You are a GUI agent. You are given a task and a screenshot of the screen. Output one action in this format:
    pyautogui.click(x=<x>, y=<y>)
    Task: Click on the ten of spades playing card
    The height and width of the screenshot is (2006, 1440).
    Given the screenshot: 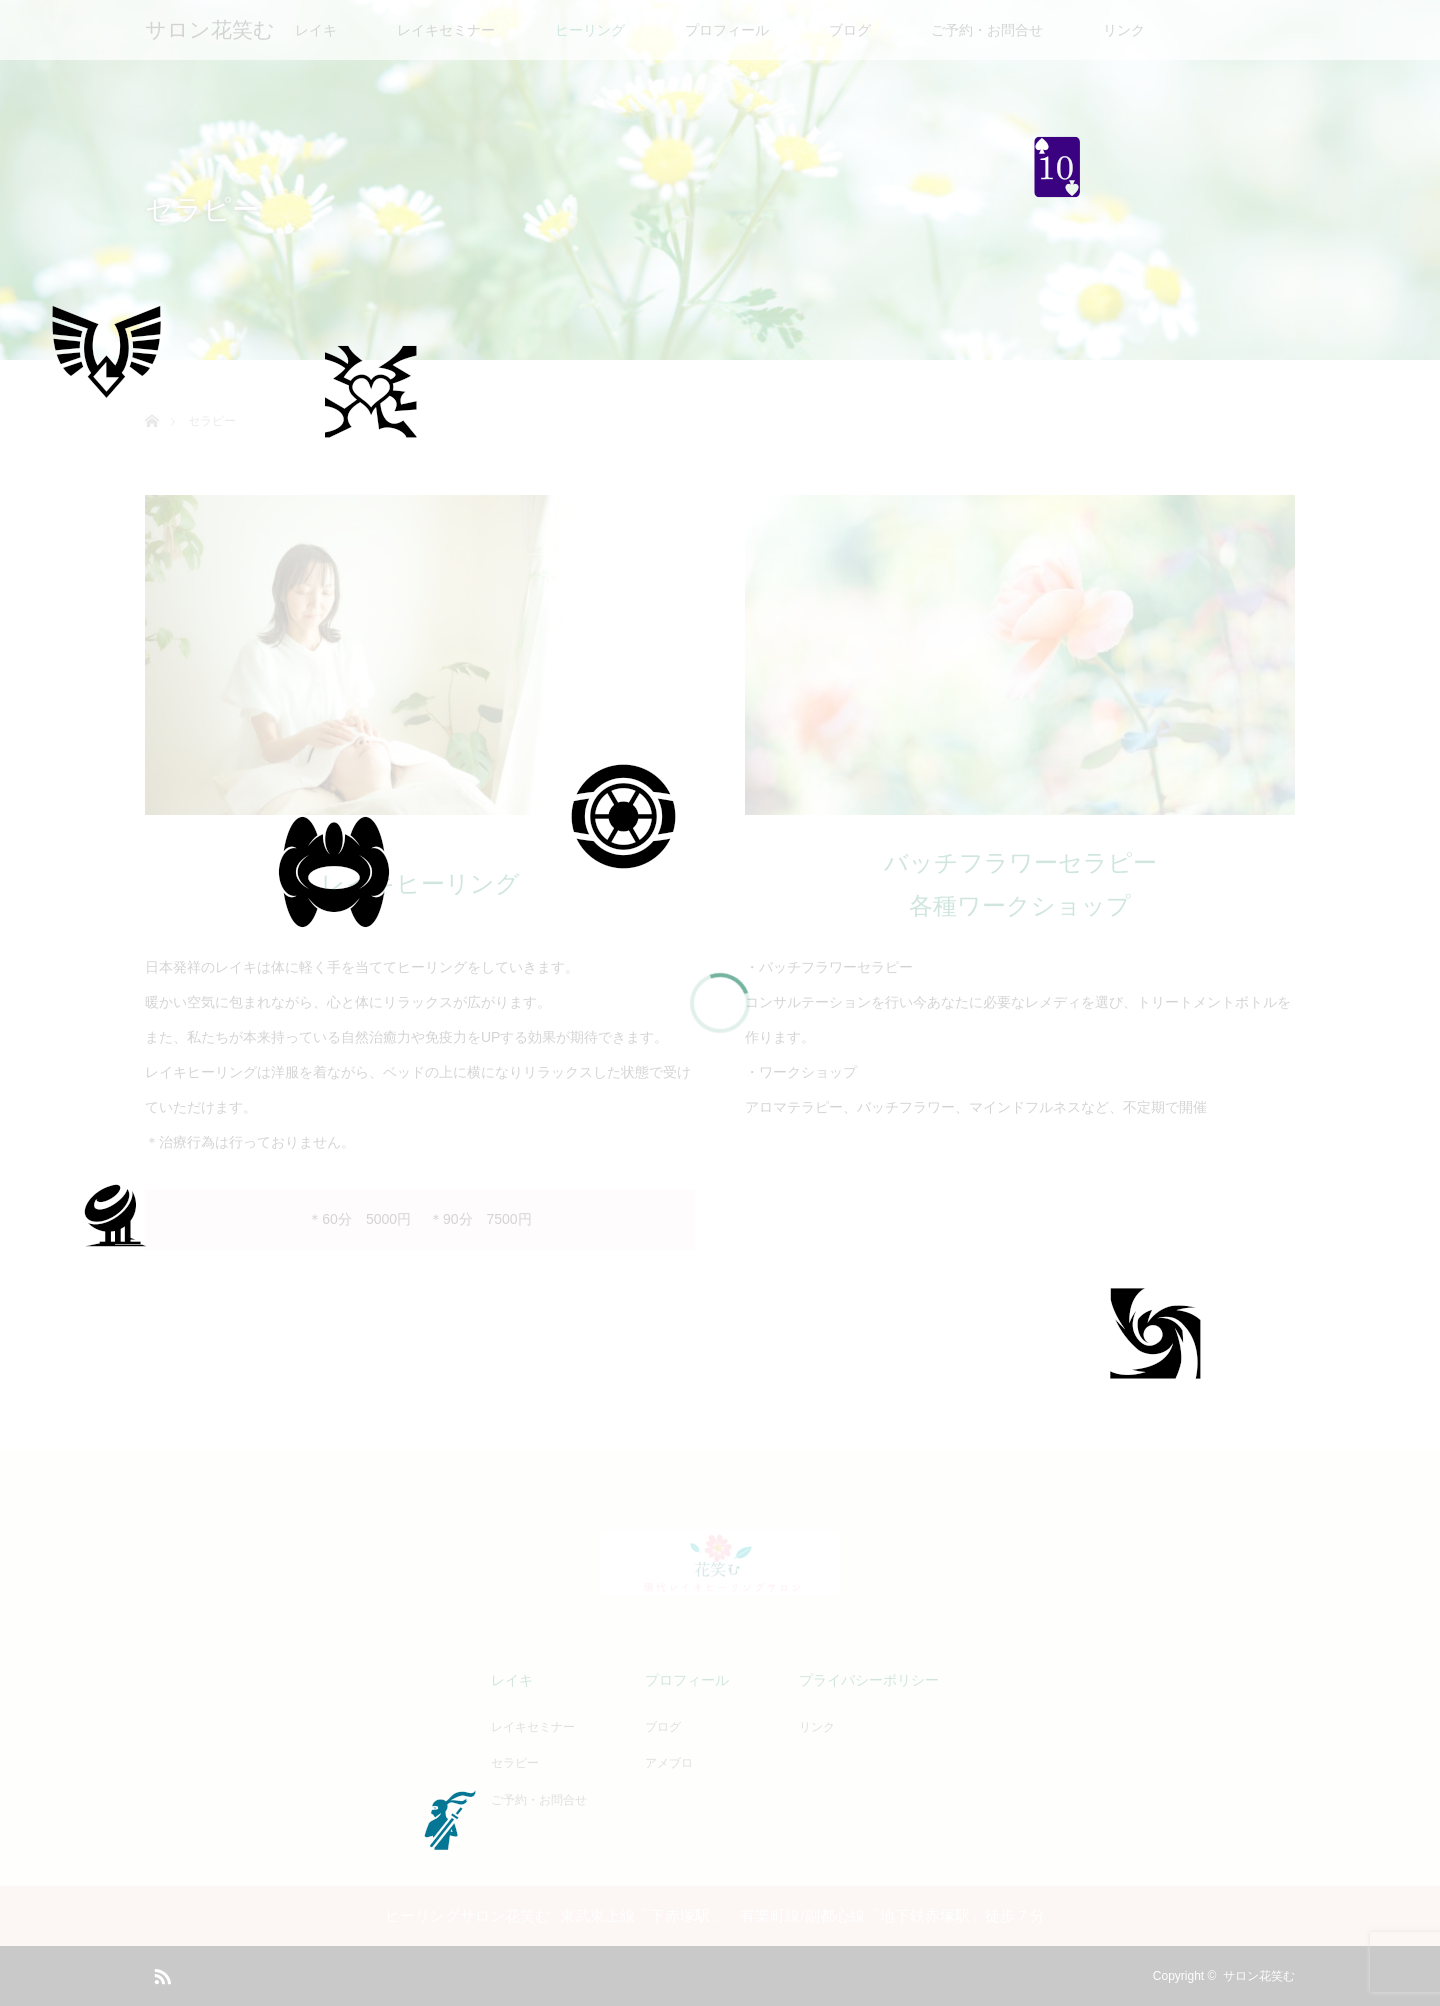 What is the action you would take?
    pyautogui.click(x=1057, y=167)
    